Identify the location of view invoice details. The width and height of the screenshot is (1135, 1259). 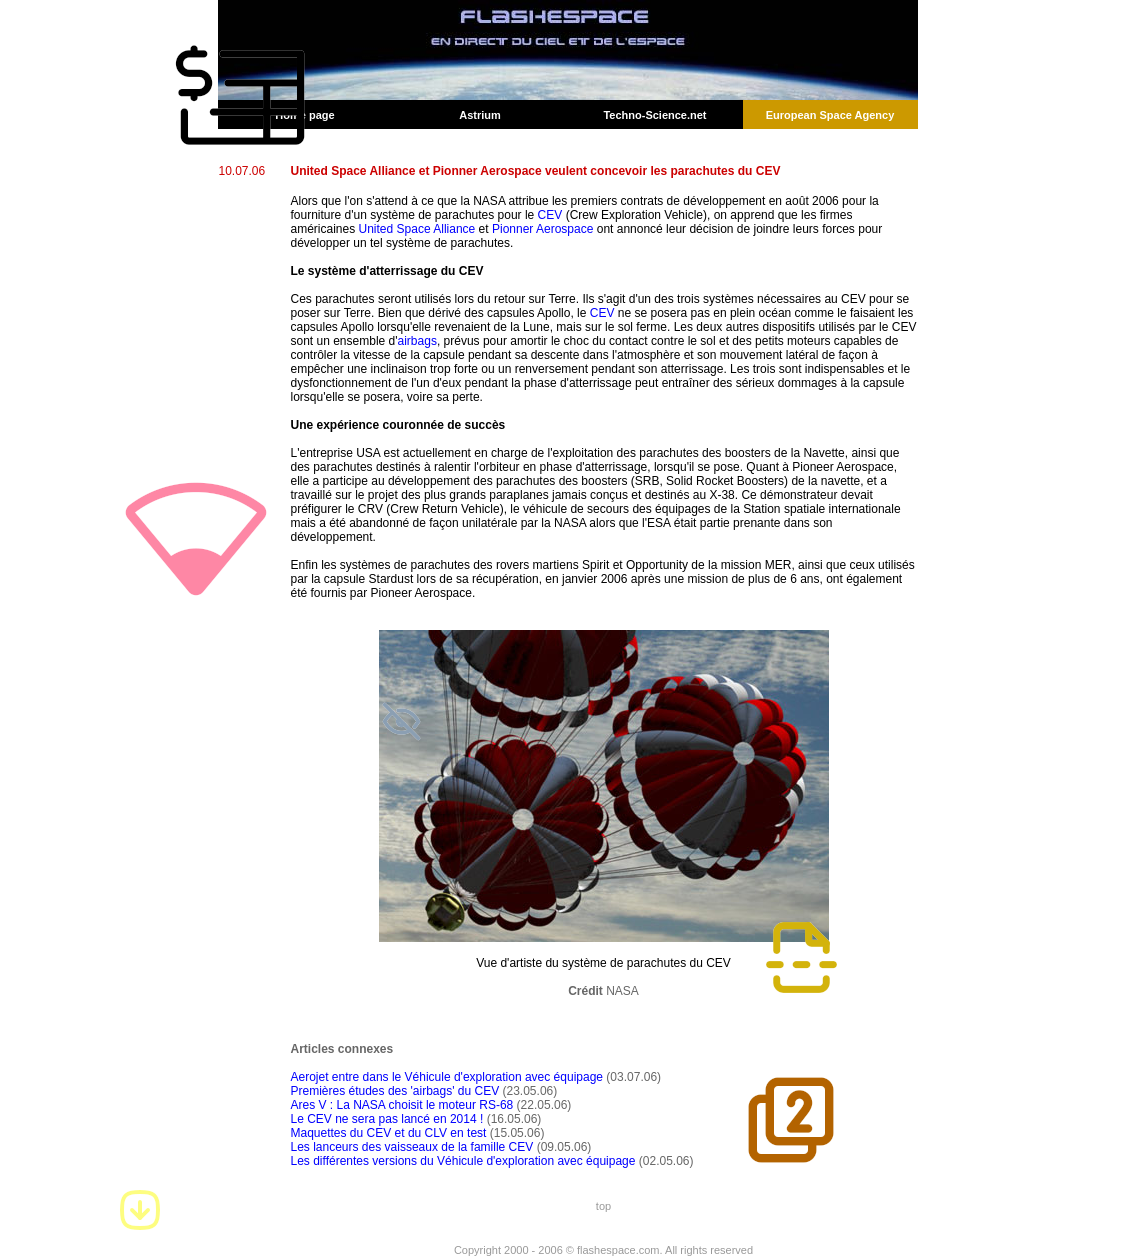
(242, 97).